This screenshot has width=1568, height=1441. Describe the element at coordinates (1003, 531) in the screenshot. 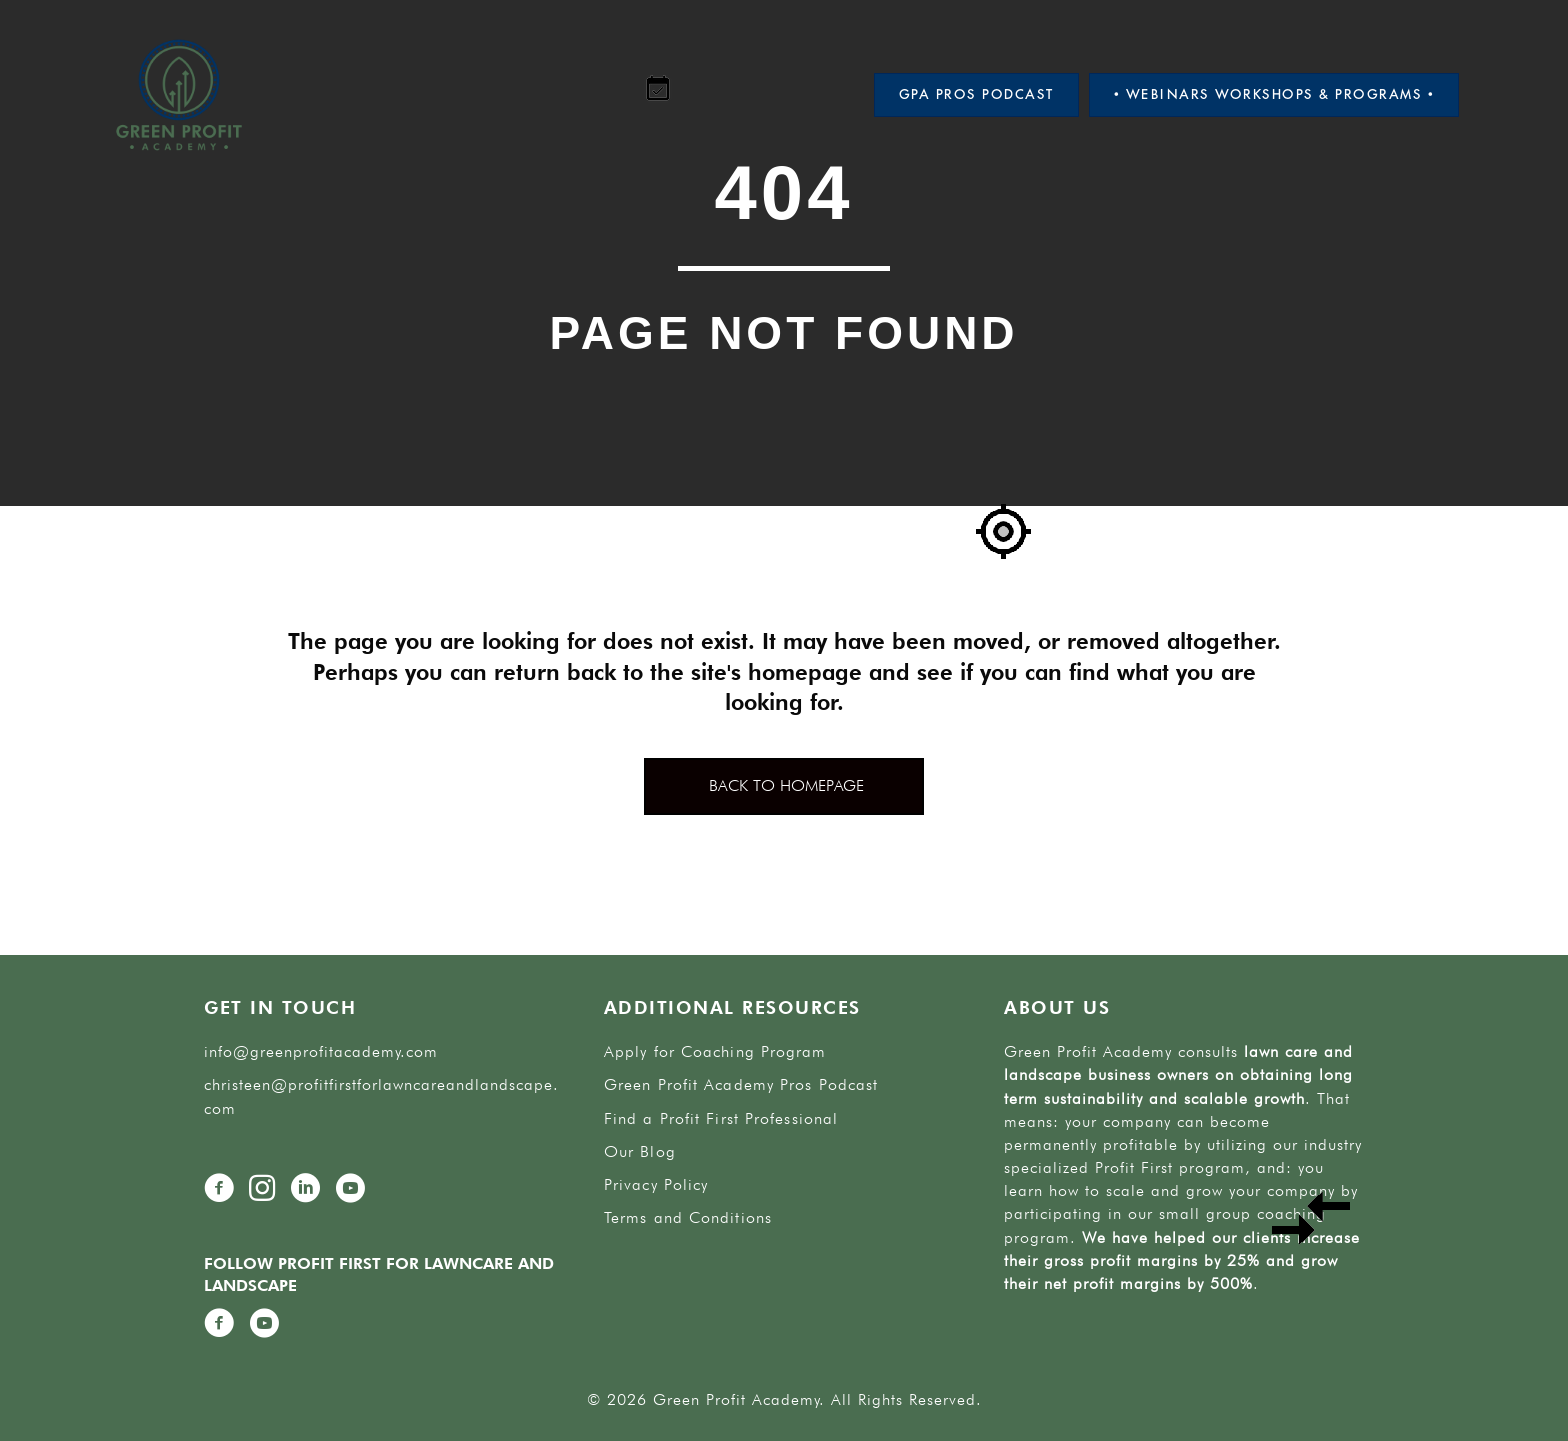

I see `center map on your current location` at that location.